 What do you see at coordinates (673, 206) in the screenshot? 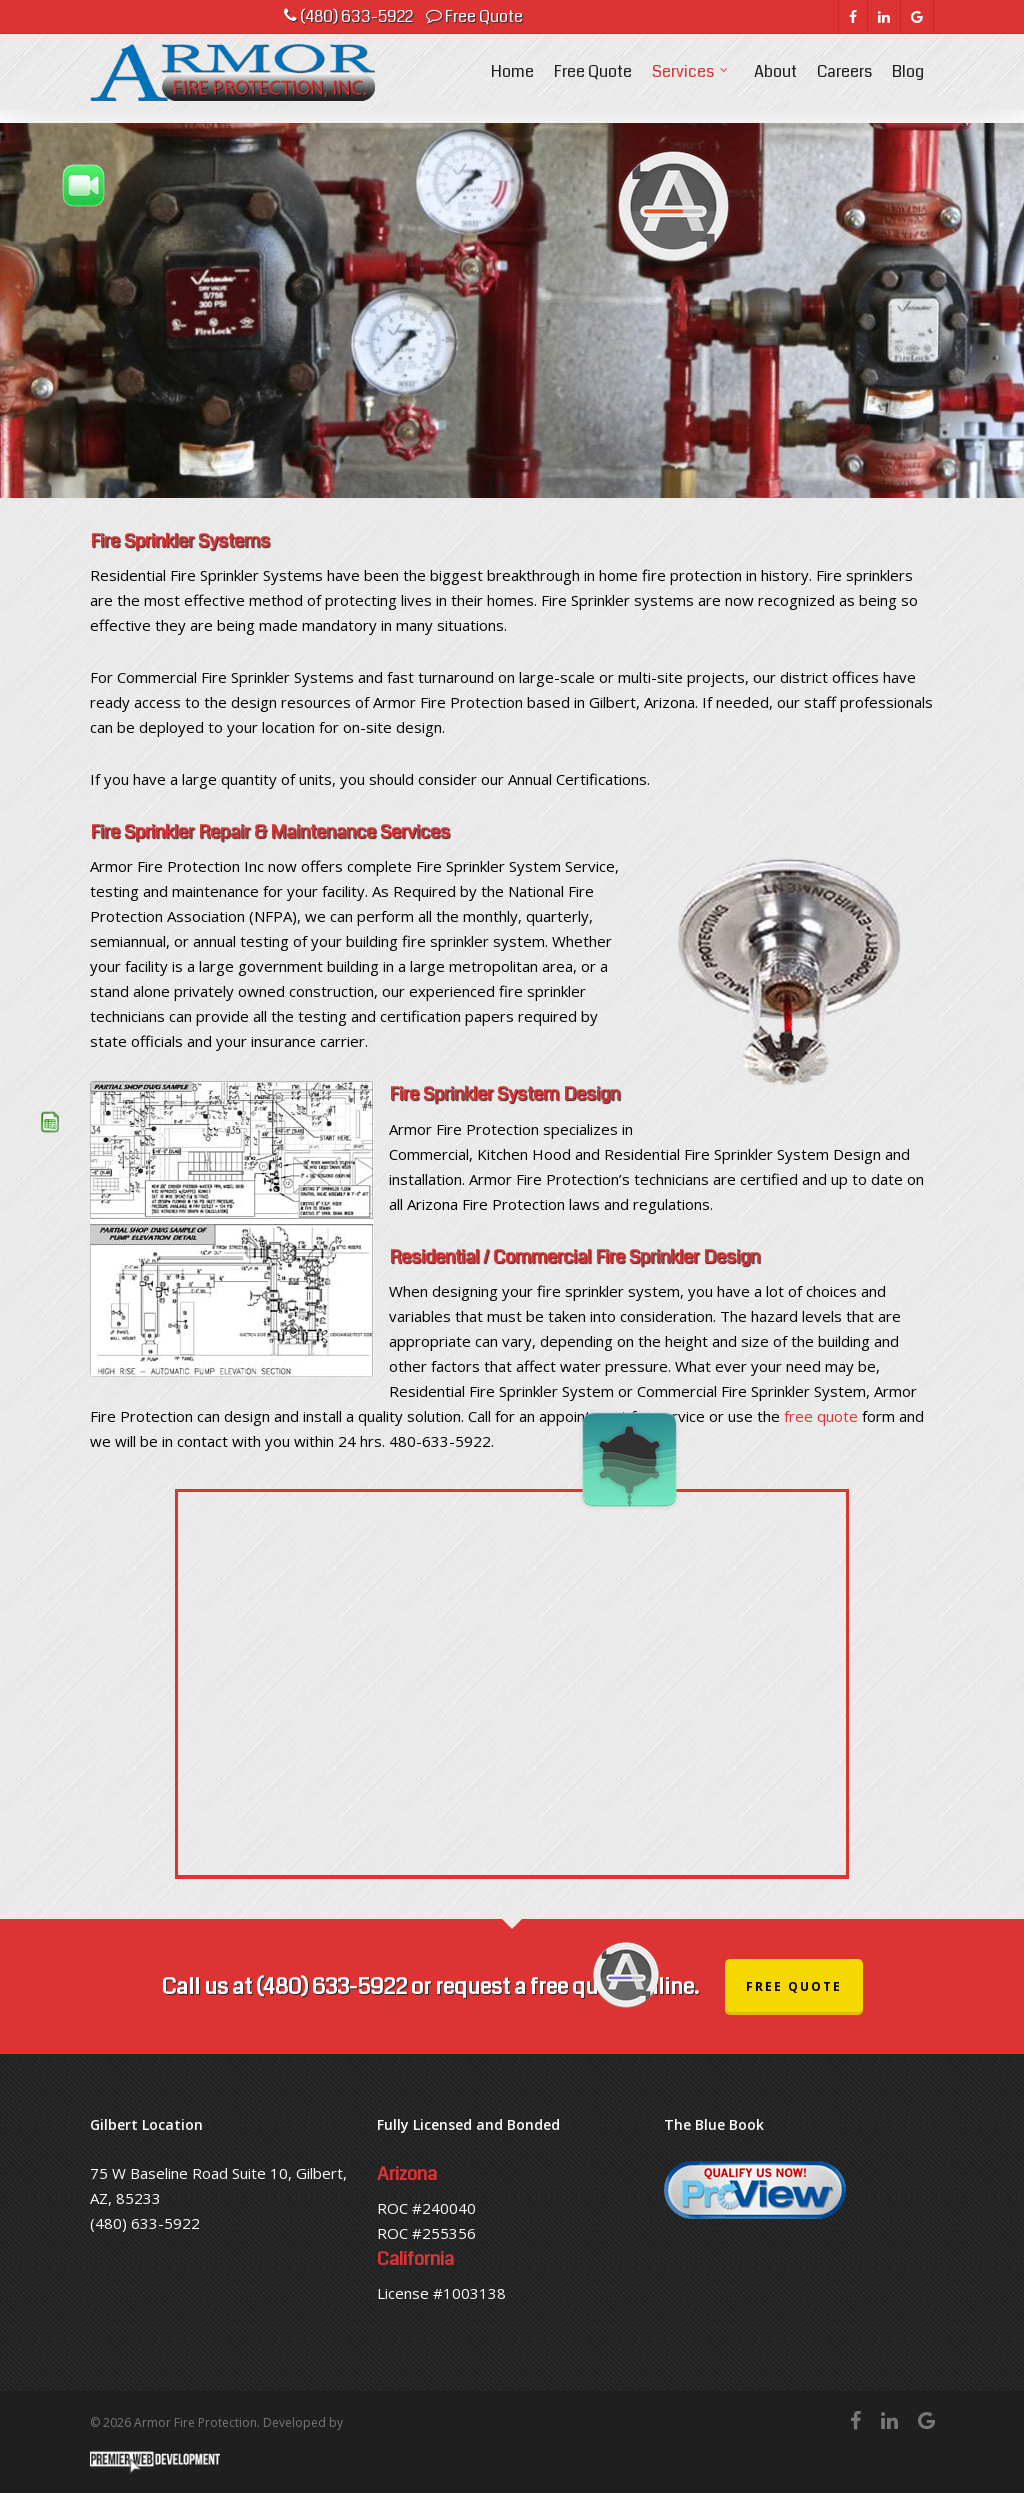
I see `check for available software updates` at bounding box center [673, 206].